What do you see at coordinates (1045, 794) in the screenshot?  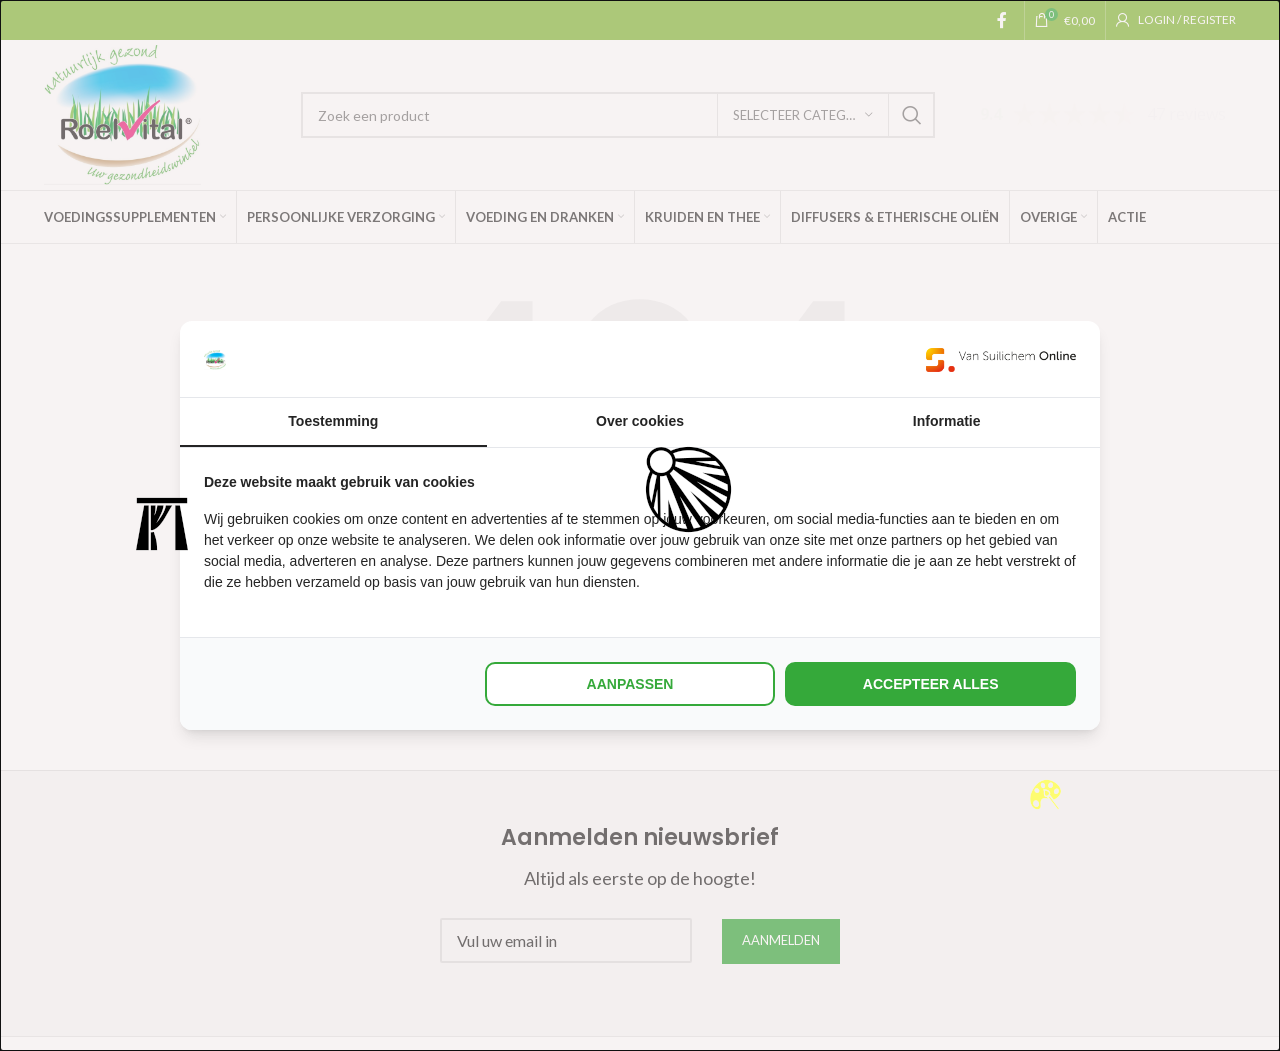 I see `access color or theme customization options` at bounding box center [1045, 794].